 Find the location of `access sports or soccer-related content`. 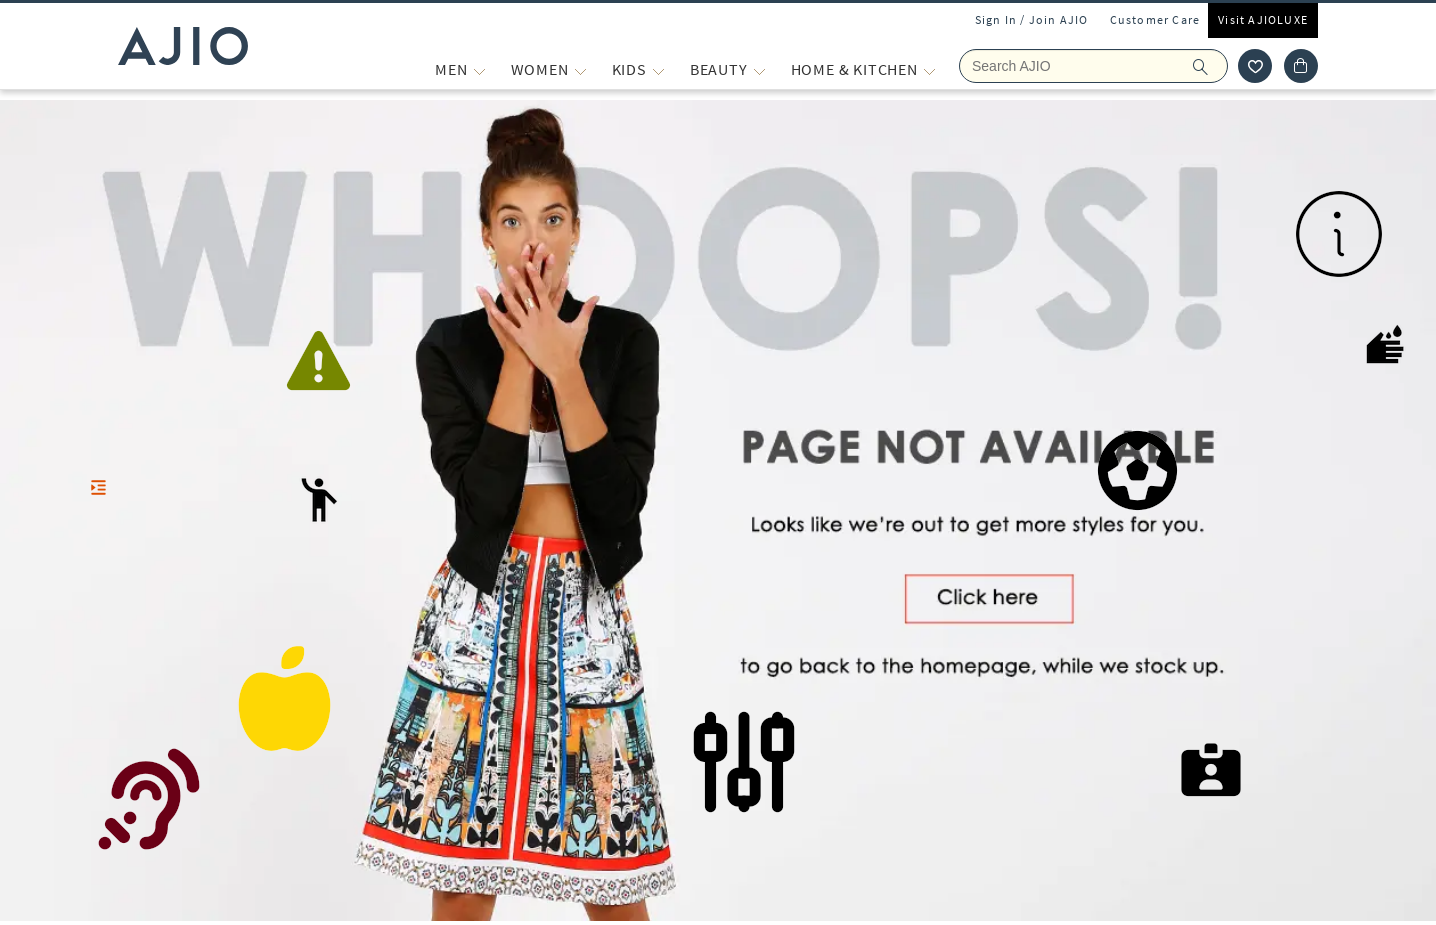

access sports or soccer-related content is located at coordinates (1137, 470).